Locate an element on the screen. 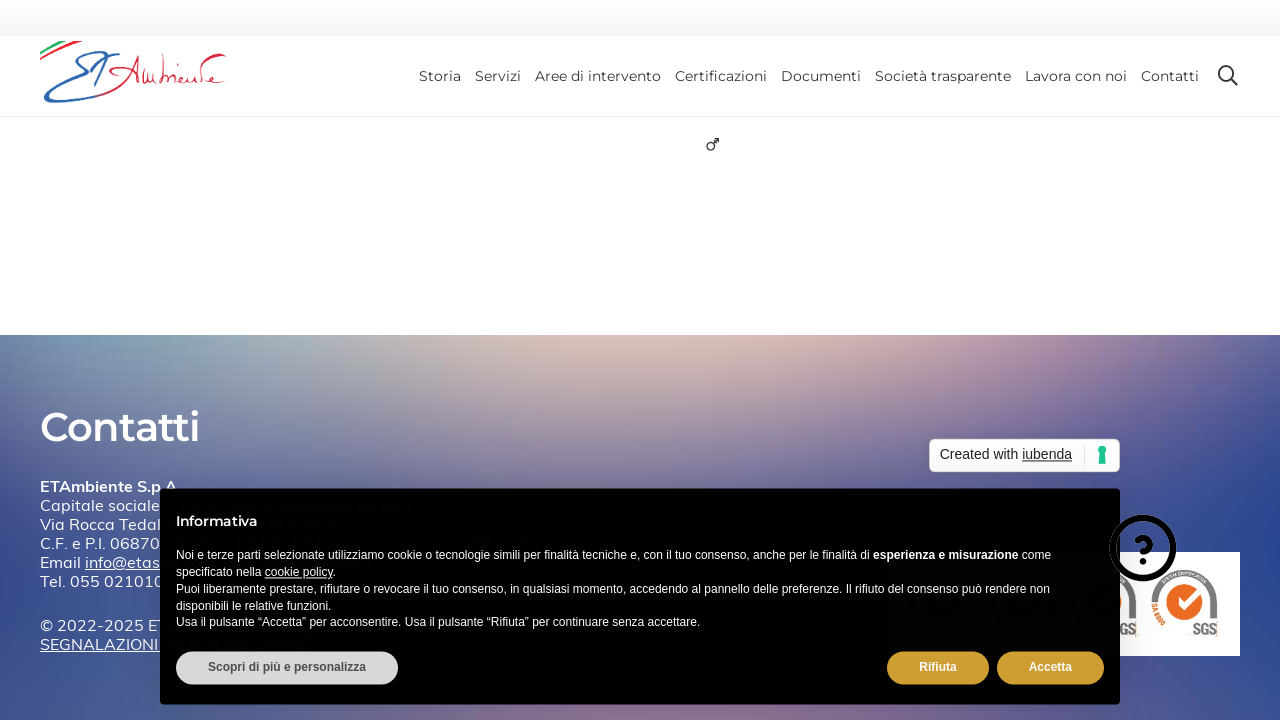 This screenshot has width=1280, height=720. indicates androgynous or non-binary gender identity is located at coordinates (713, 144).